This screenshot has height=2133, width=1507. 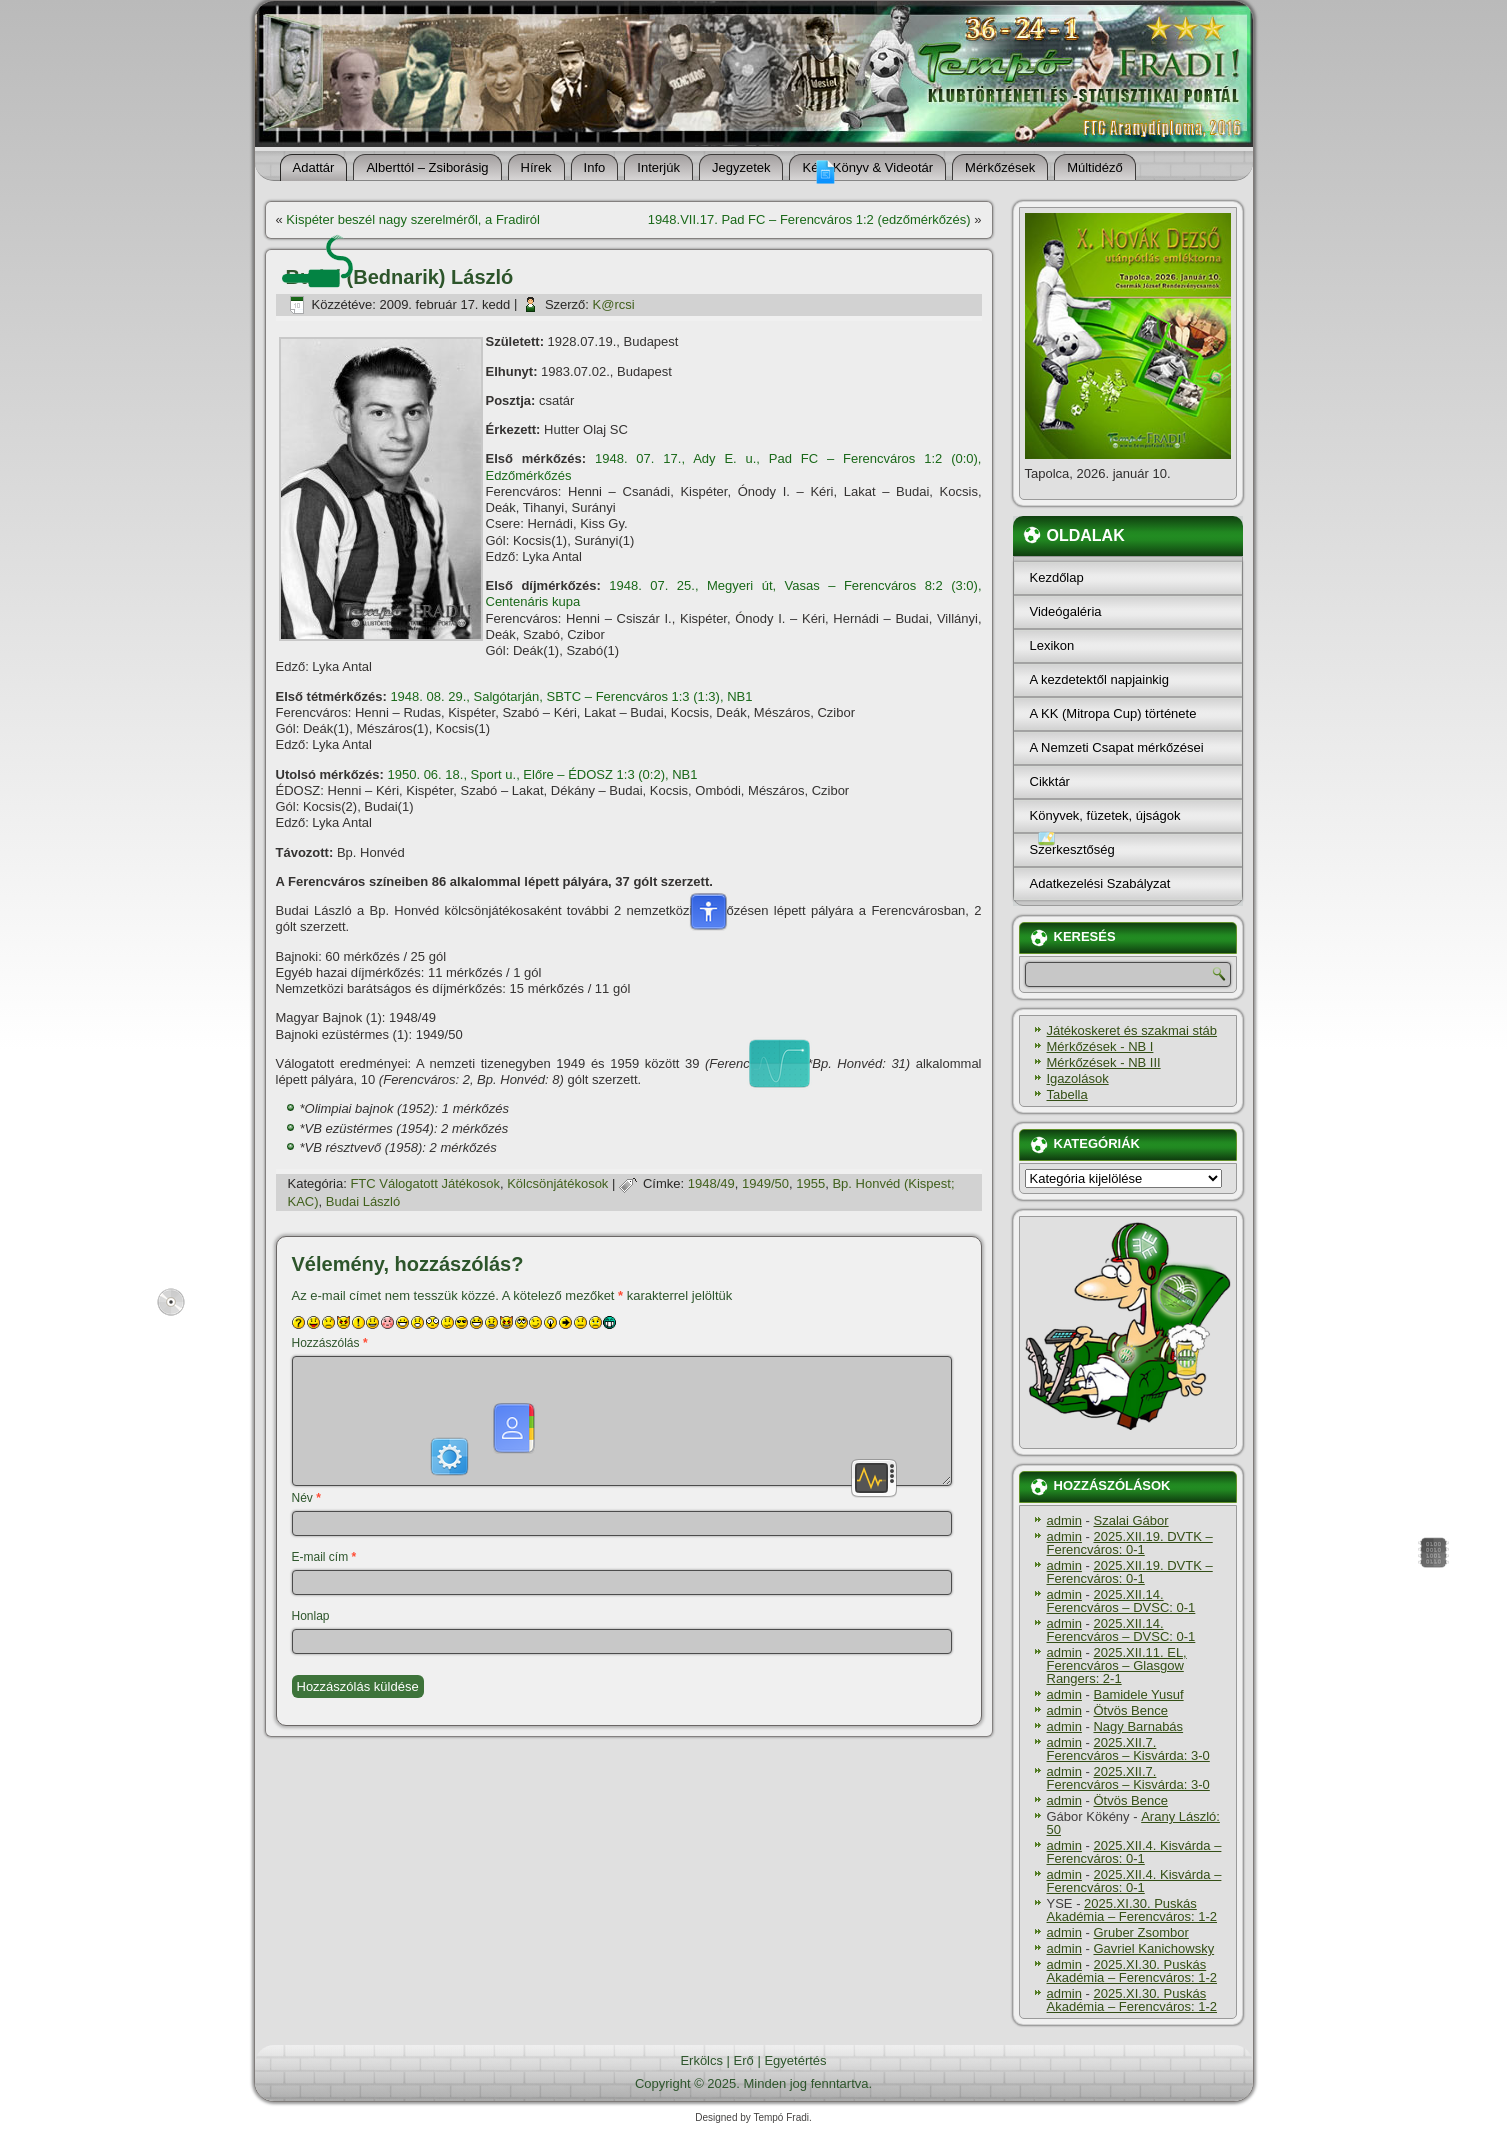 I want to click on open the photo gallery app, so click(x=1046, y=838).